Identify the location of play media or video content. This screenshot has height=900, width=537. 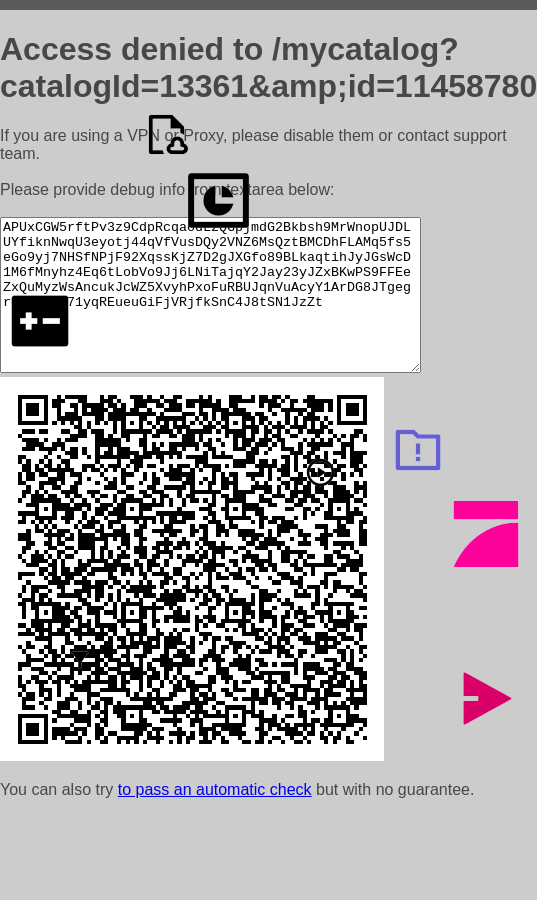
(320, 472).